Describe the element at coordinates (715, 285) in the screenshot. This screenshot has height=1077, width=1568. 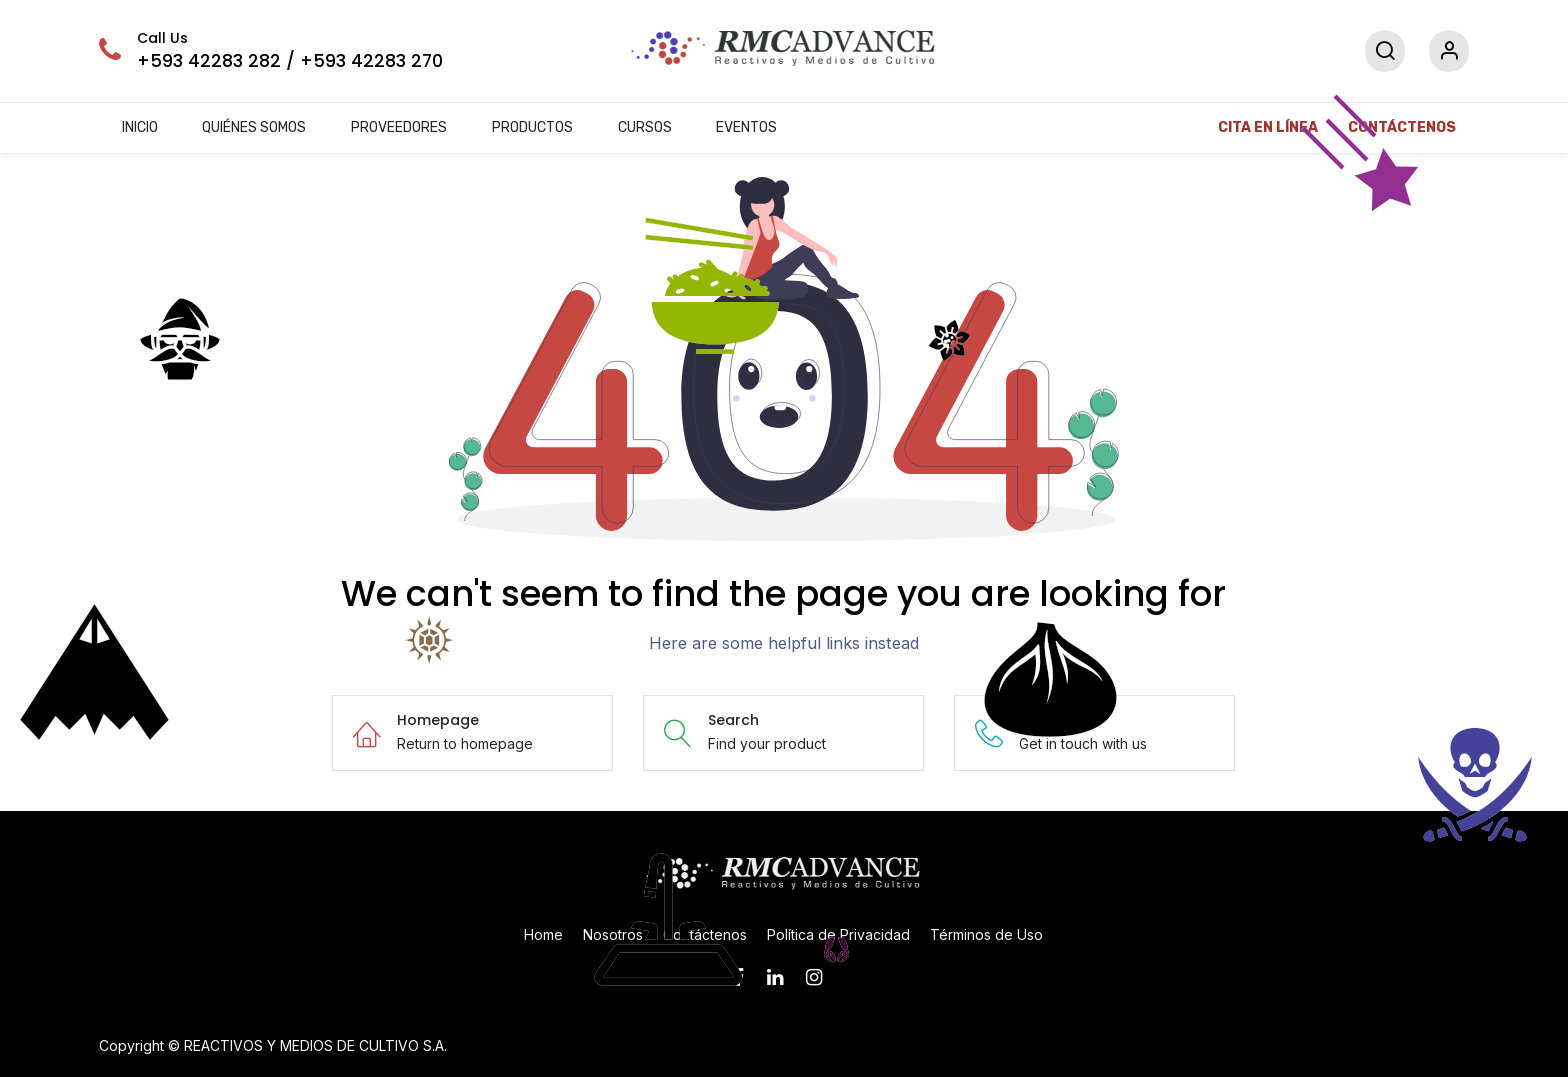
I see `browse asian cuisine or rice dishes` at that location.